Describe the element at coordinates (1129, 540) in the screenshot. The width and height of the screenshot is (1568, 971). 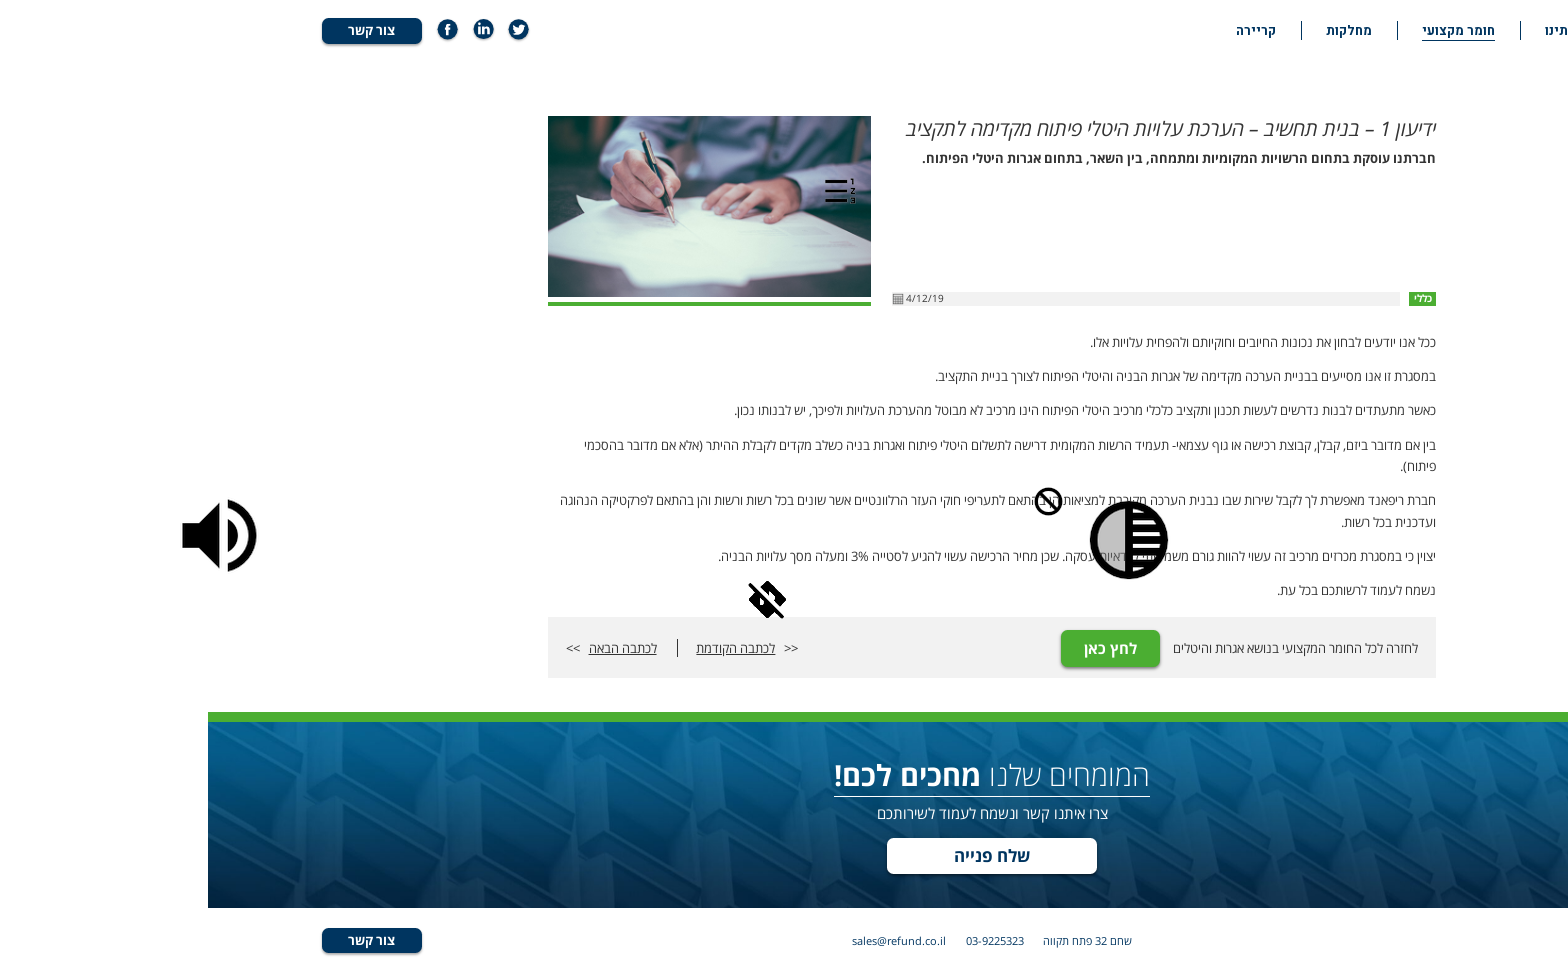
I see `adjust image contrast or tonality settings` at that location.